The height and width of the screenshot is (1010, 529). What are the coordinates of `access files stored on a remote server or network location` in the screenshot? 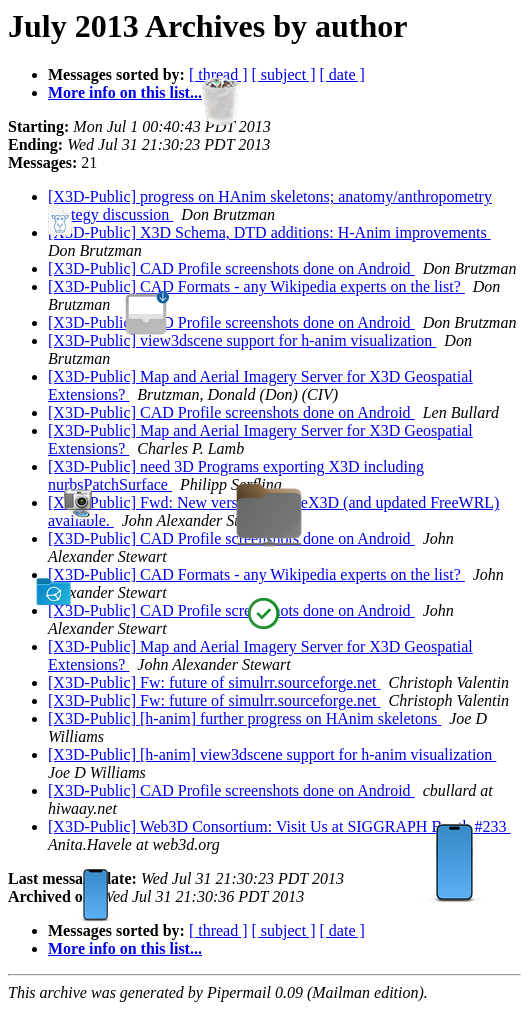 It's located at (269, 514).